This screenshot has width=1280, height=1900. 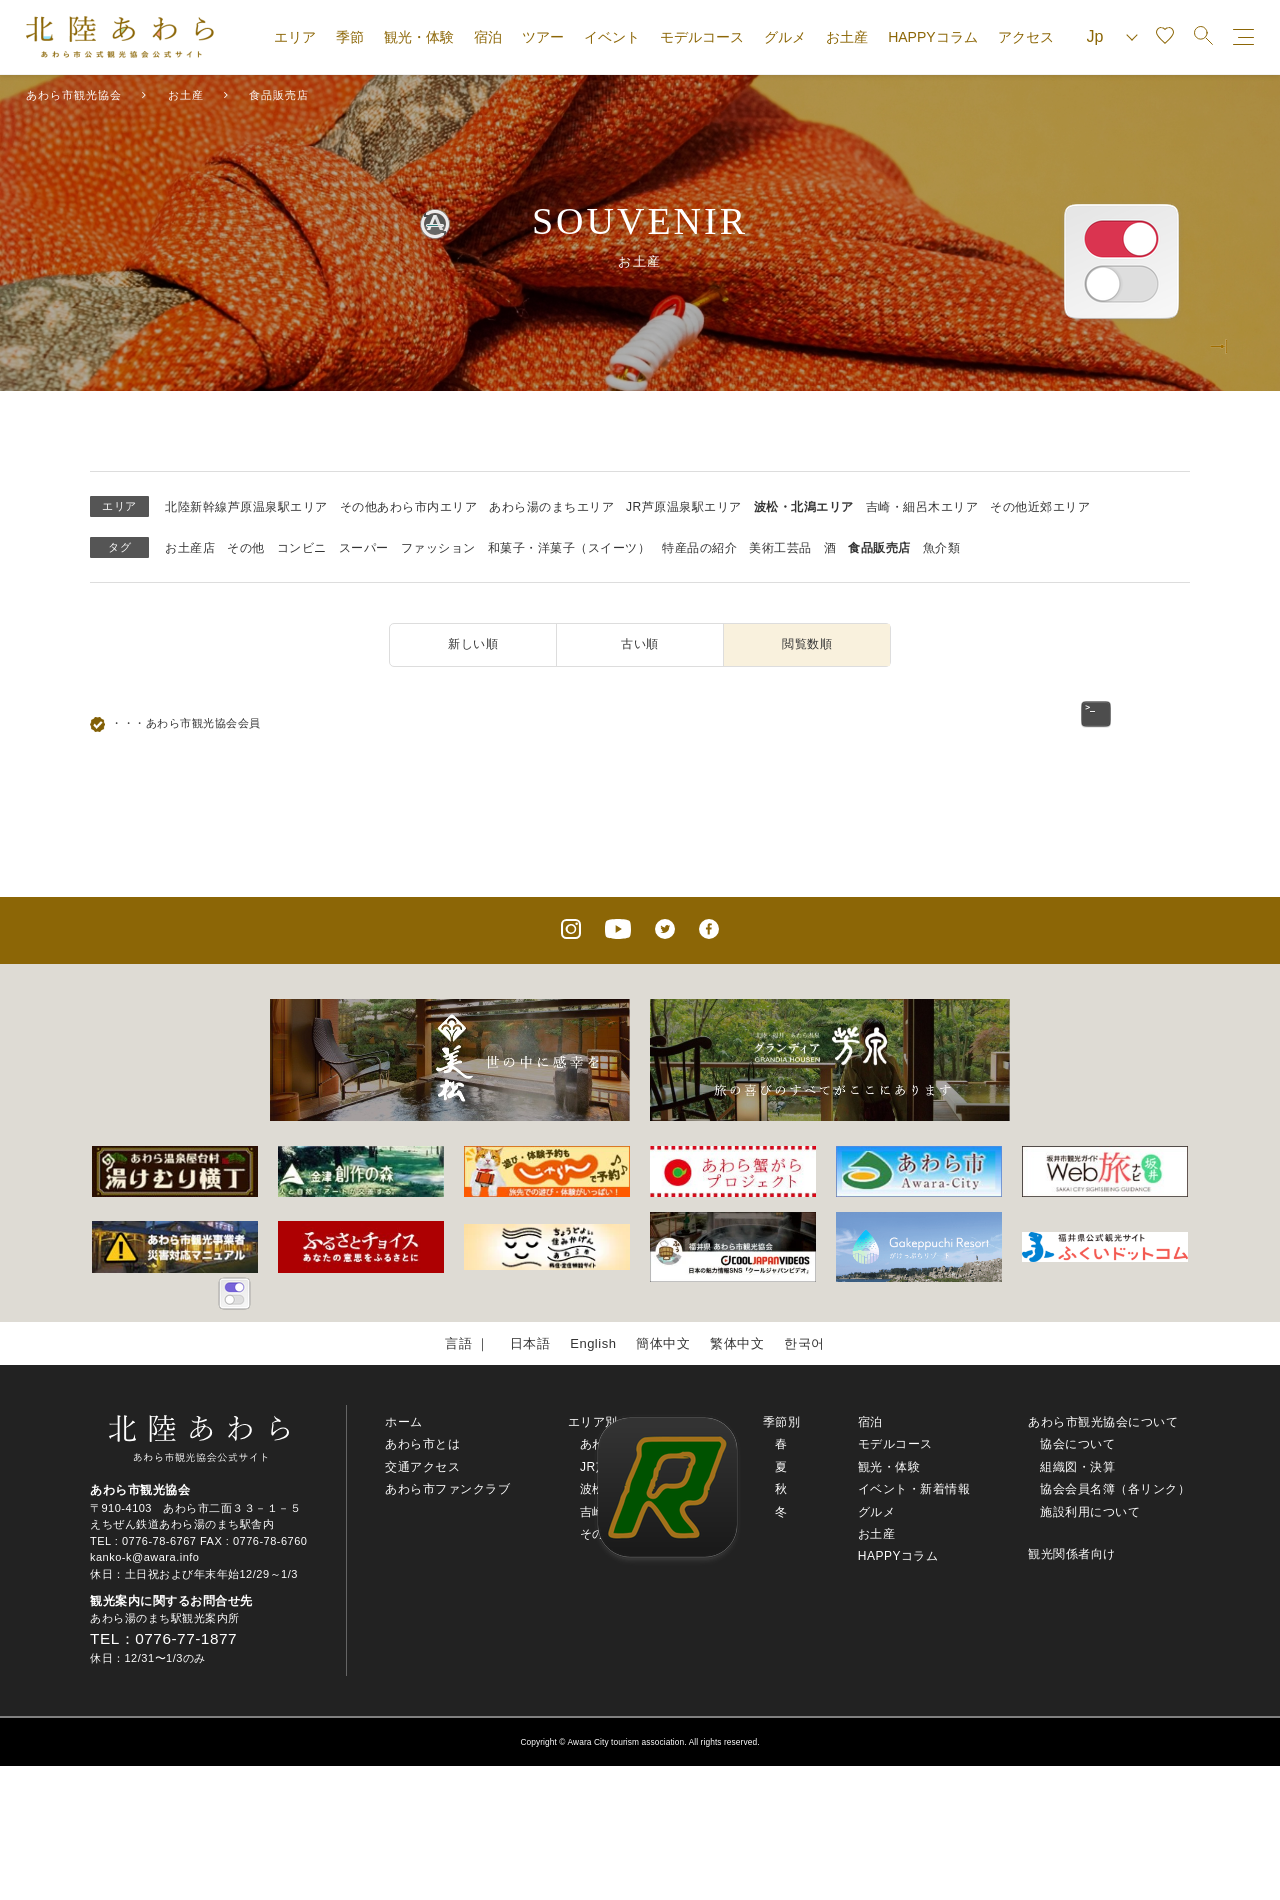 What do you see at coordinates (1121, 261) in the screenshot?
I see `open gnome tweaks to customize desktop settings` at bounding box center [1121, 261].